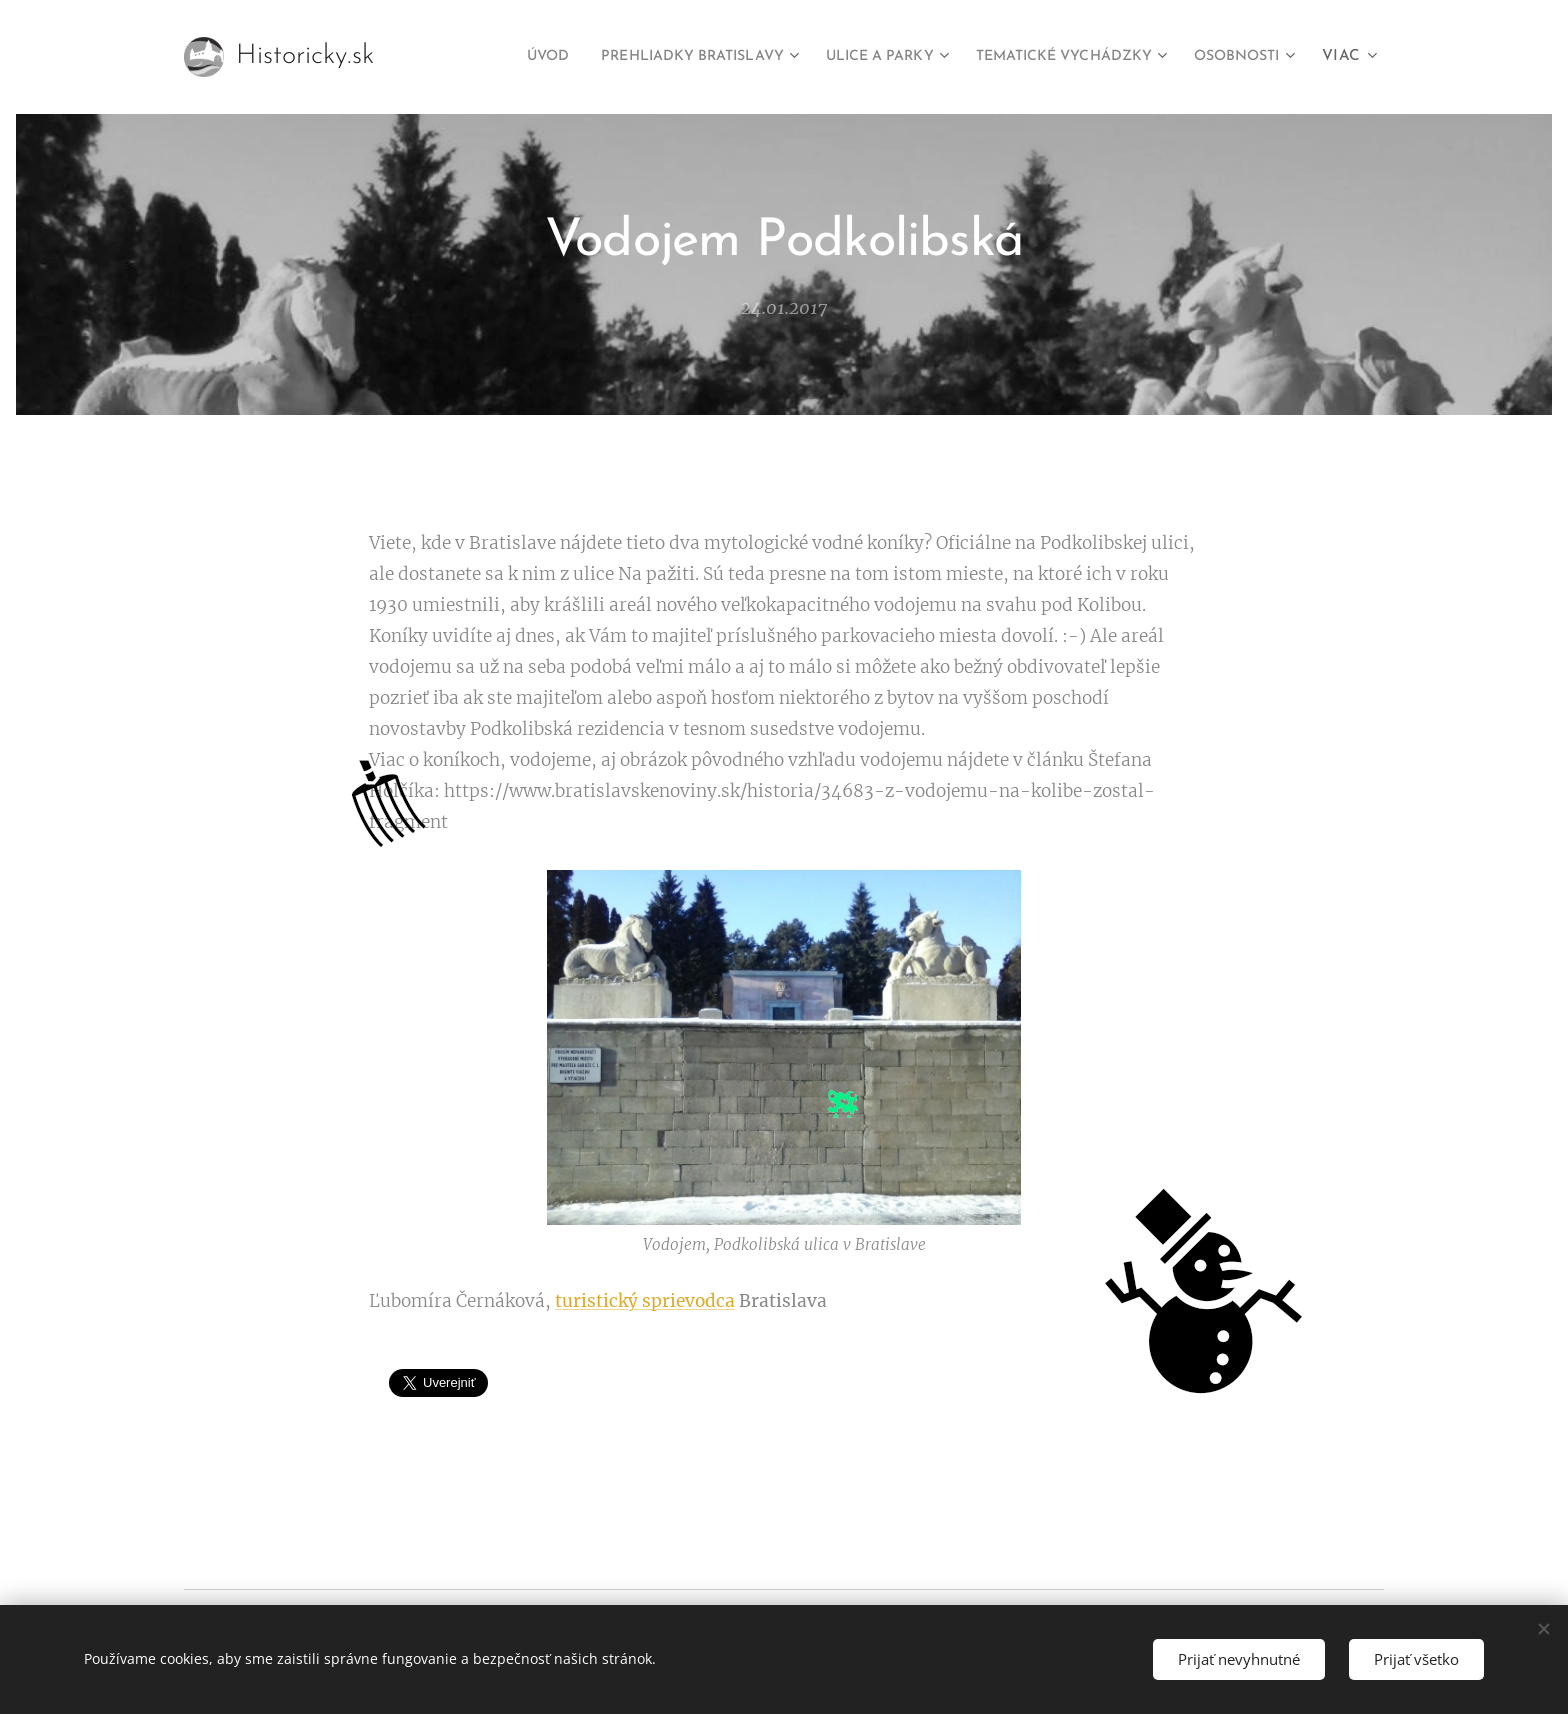 This screenshot has height=1714, width=1568. Describe the element at coordinates (386, 803) in the screenshot. I see `farming or agriculture tool category` at that location.